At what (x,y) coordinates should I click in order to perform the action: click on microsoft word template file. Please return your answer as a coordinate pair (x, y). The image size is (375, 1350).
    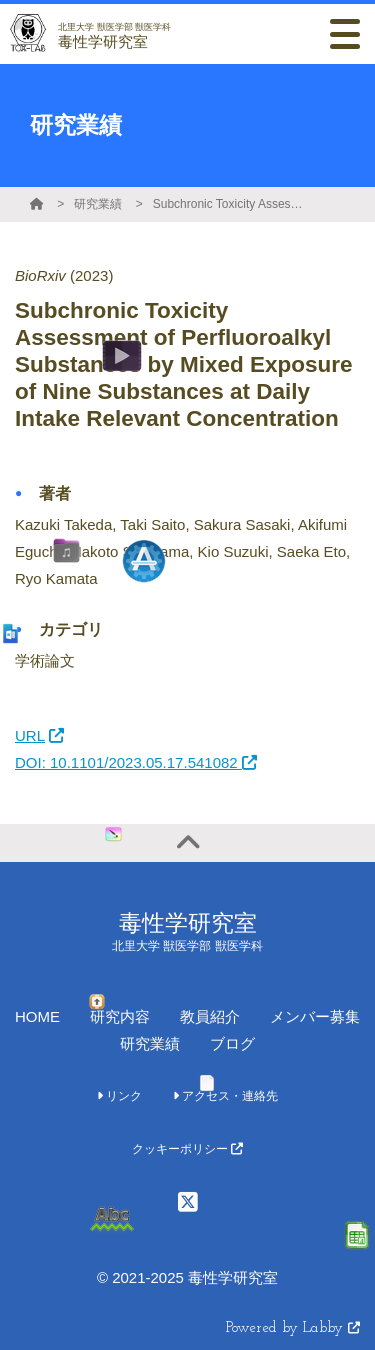
    Looking at the image, I should click on (10, 633).